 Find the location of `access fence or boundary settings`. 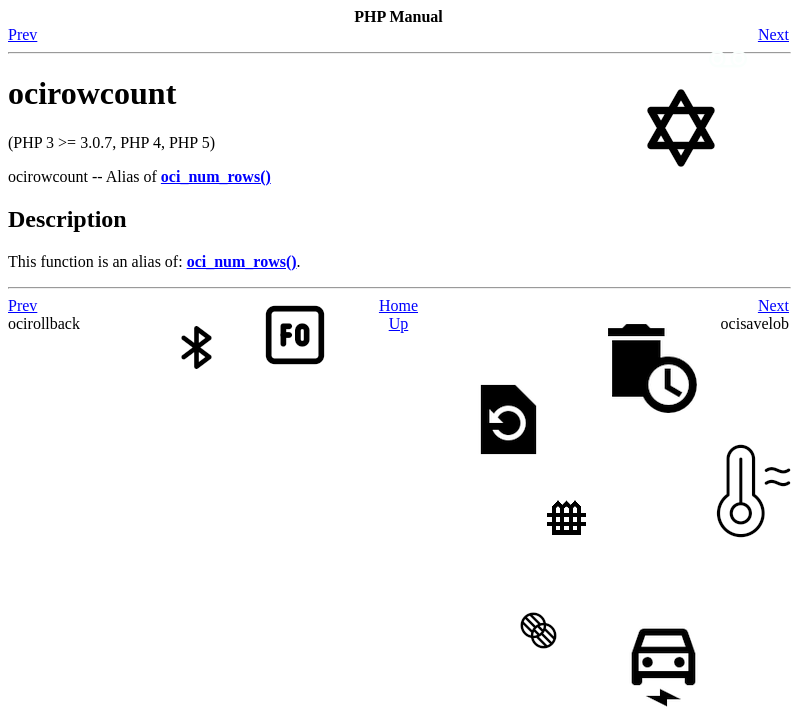

access fence or boundary settings is located at coordinates (566, 517).